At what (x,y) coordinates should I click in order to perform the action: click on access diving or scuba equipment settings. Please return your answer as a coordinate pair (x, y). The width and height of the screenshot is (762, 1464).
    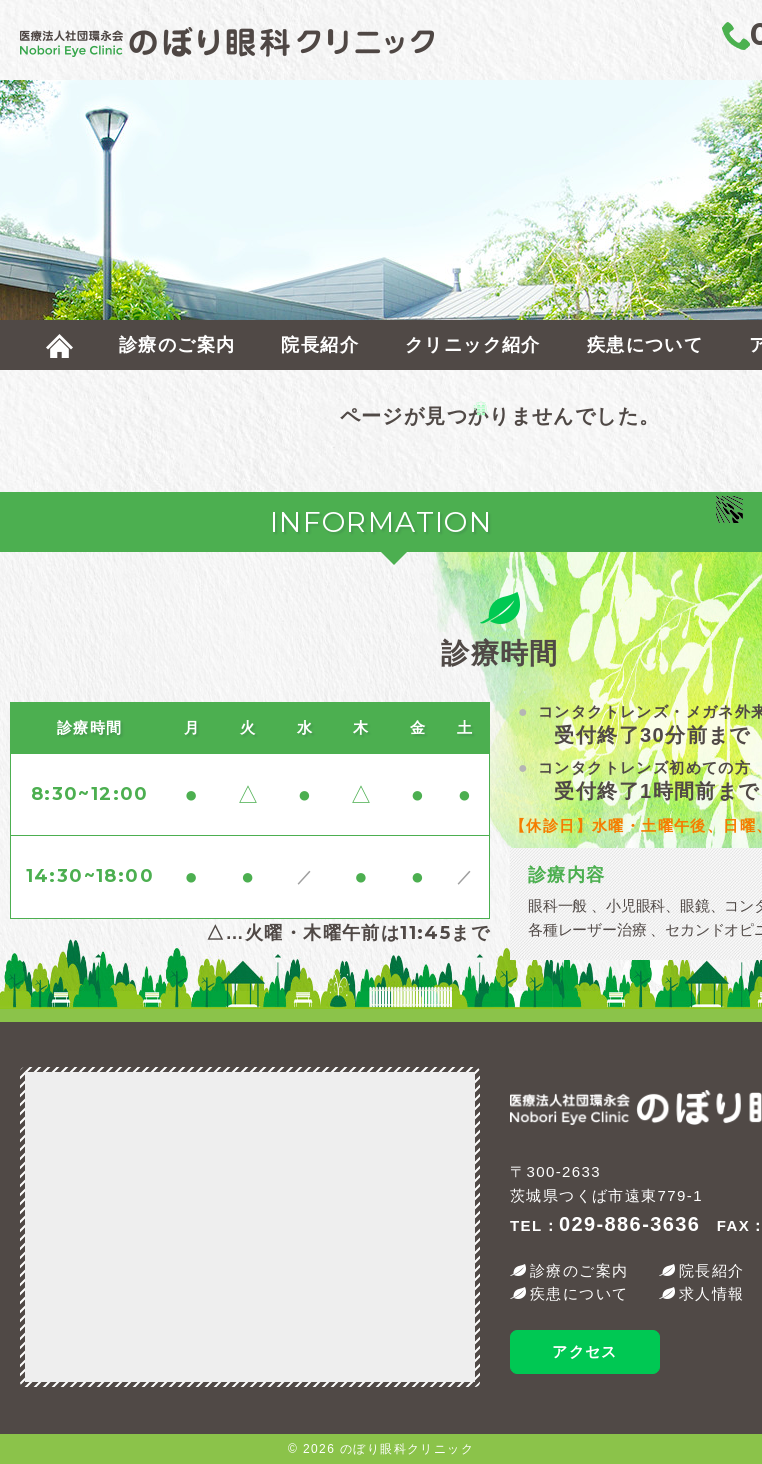
    Looking at the image, I should click on (481, 408).